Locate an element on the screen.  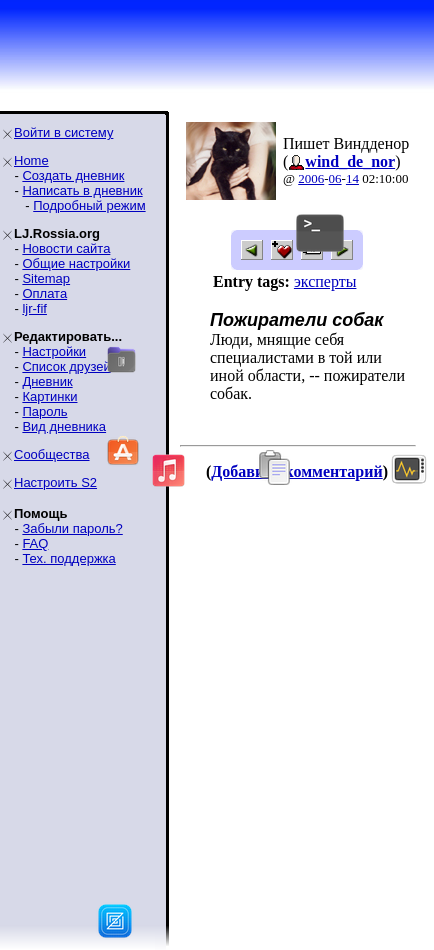
open the terminal or command line interface is located at coordinates (320, 233).